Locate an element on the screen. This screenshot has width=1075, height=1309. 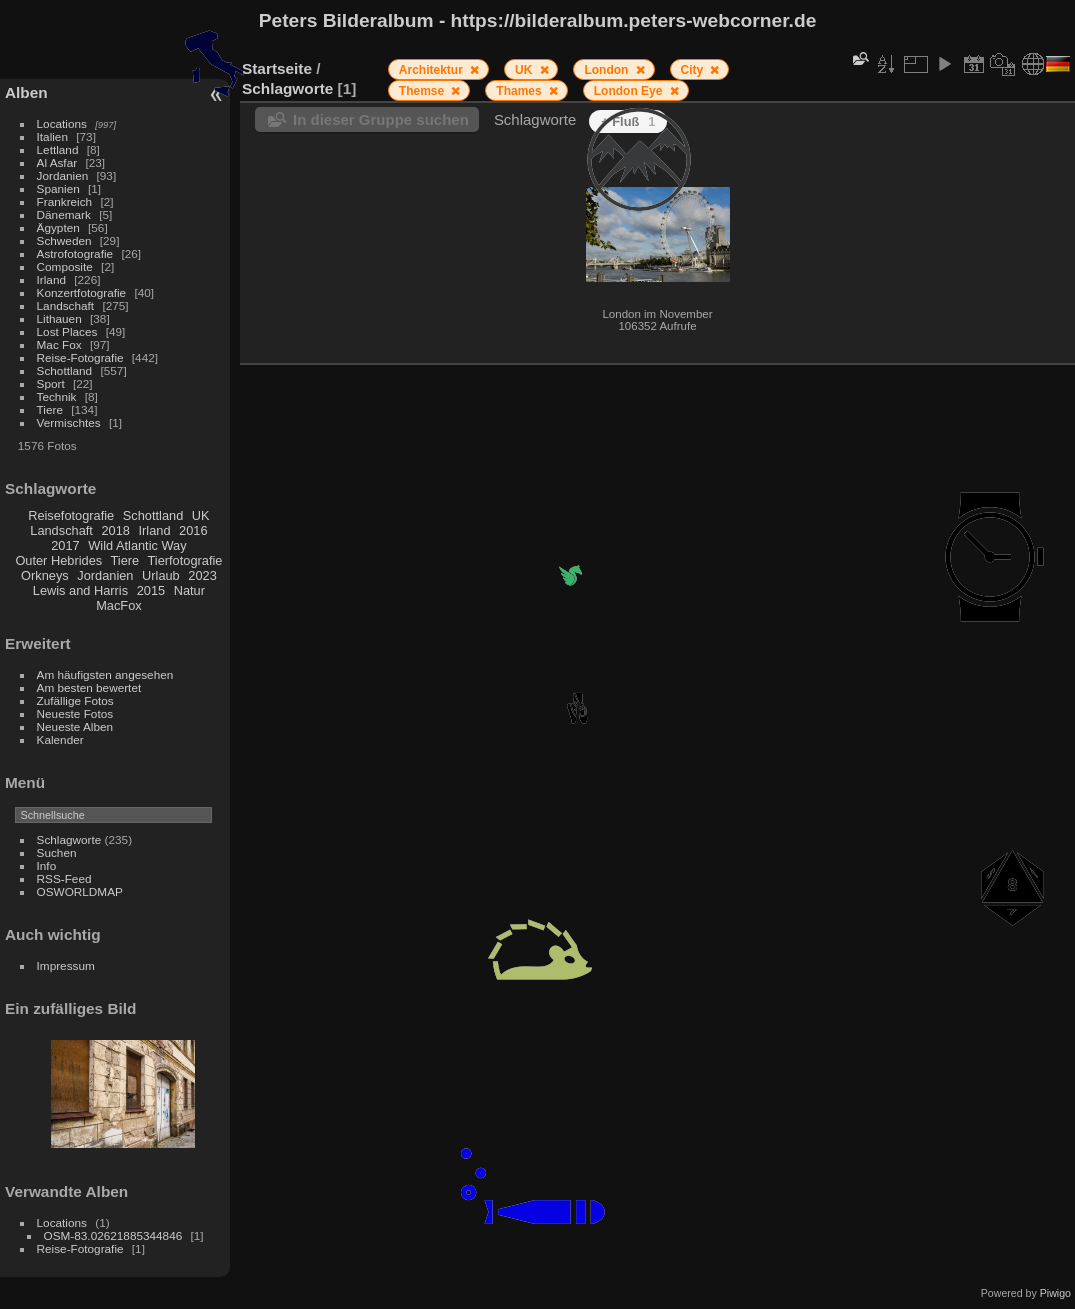
mythical creature or fantasy game element is located at coordinates (570, 575).